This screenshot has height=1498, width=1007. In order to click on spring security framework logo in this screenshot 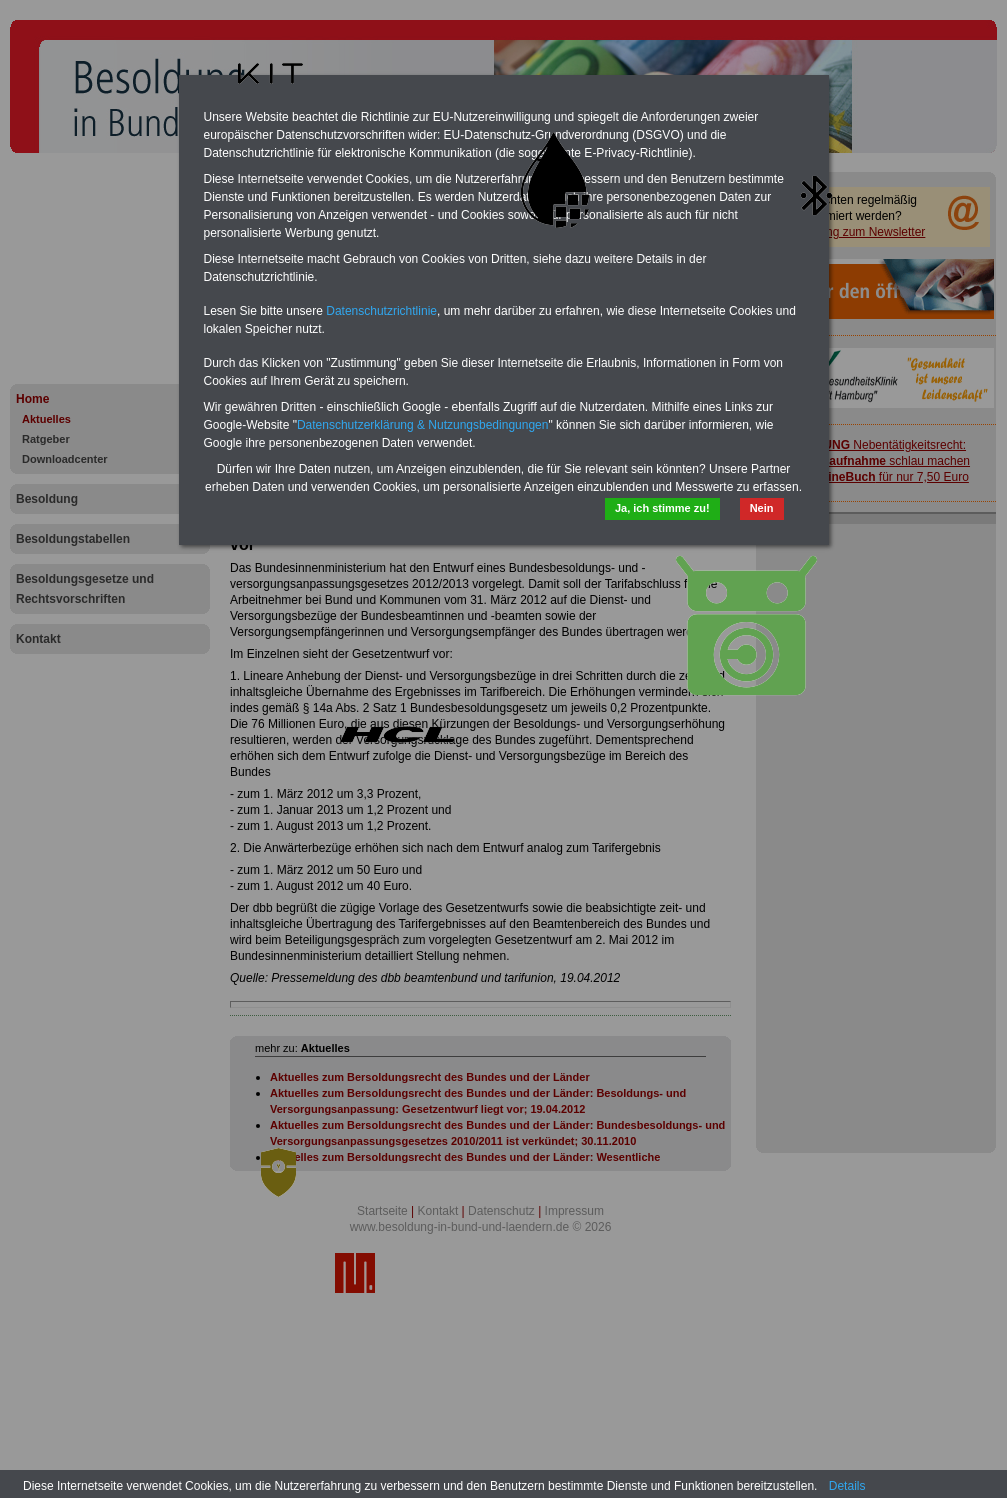, I will do `click(278, 1172)`.